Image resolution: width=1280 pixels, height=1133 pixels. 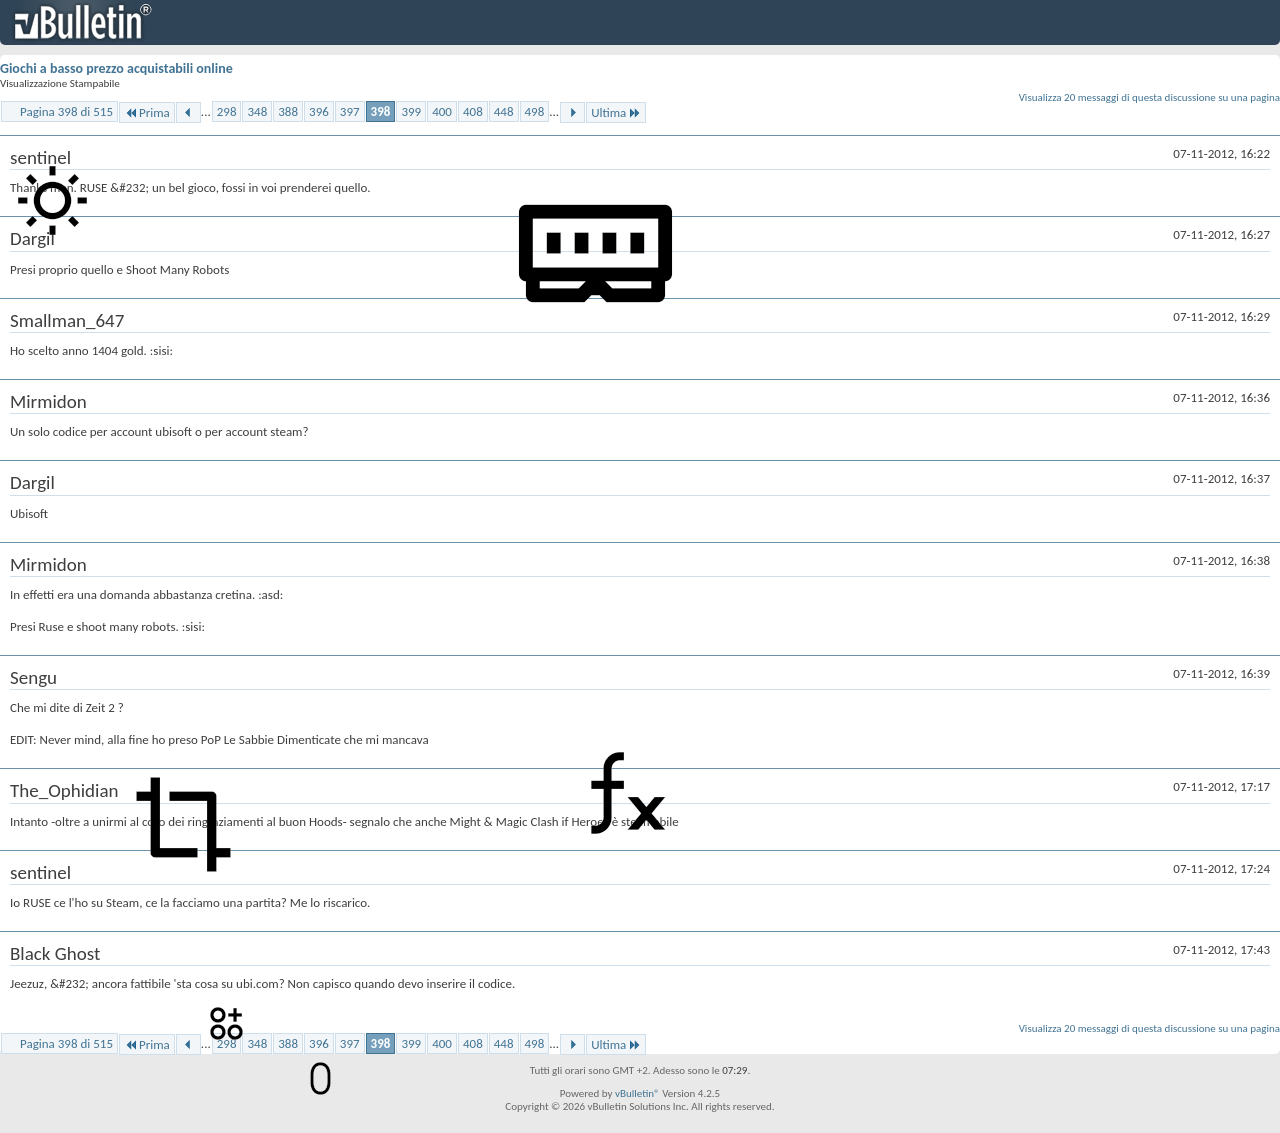 I want to click on view system RAM or memory status, so click(x=595, y=253).